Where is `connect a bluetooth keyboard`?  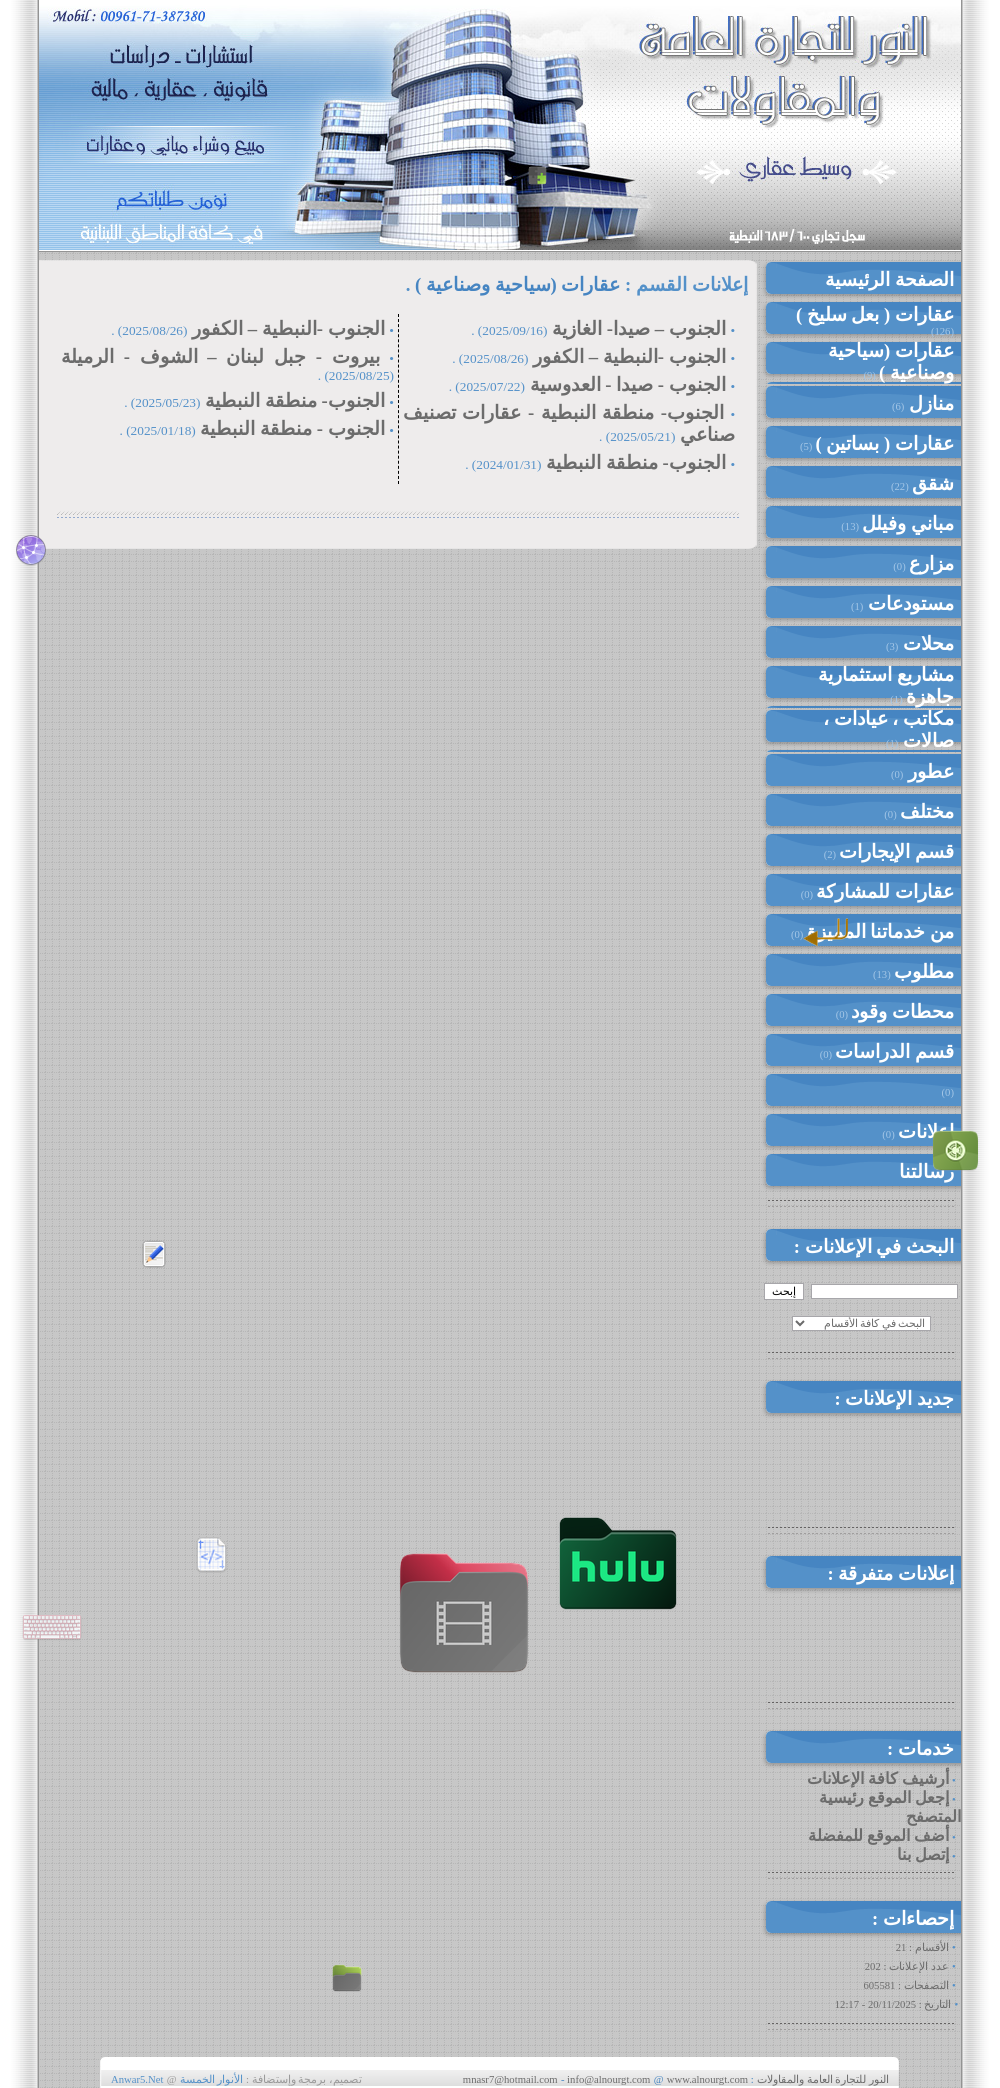 connect a bluetooth keyboard is located at coordinates (52, 1627).